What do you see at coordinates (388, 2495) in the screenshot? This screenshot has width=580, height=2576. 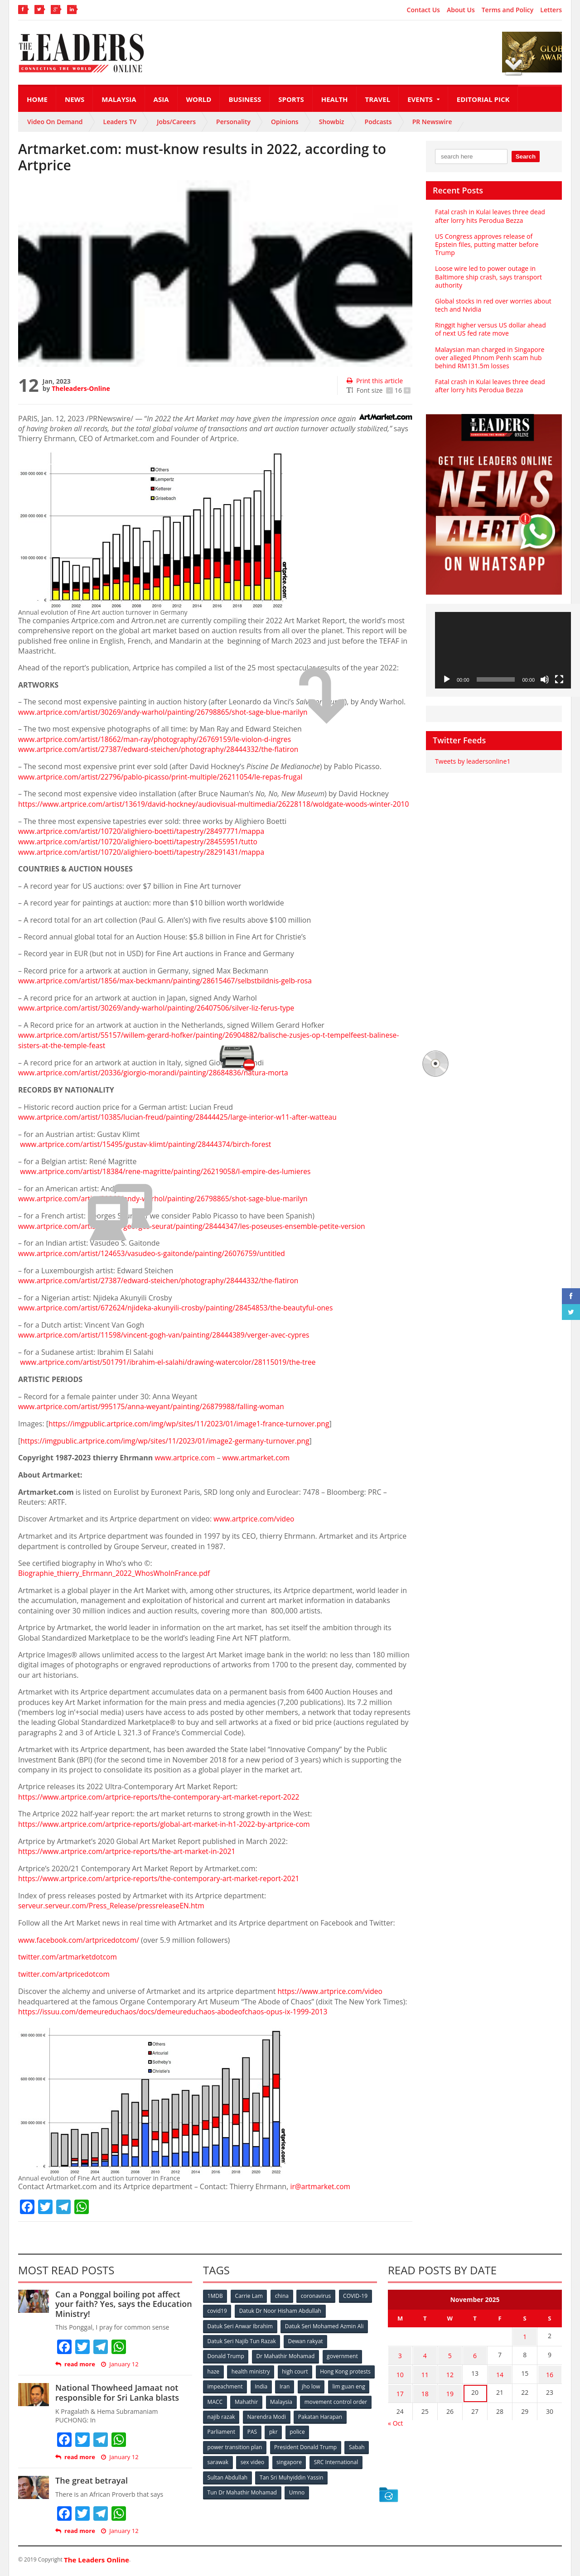 I see `open syncthing sync folder` at bounding box center [388, 2495].